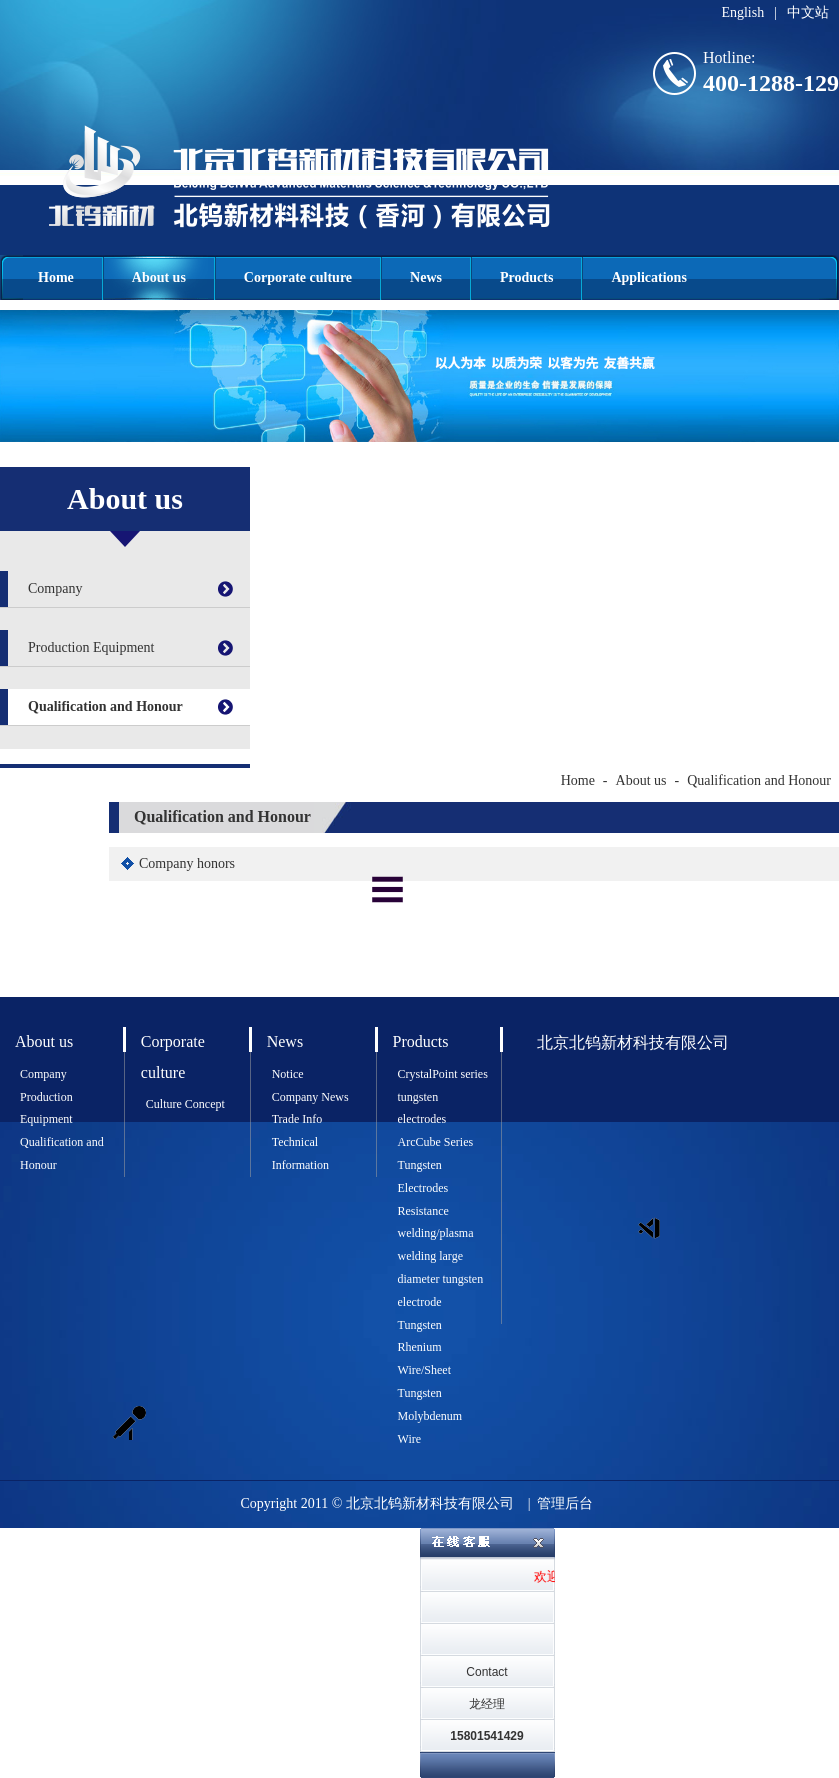 The height and width of the screenshot is (1778, 839). Describe the element at coordinates (129, 1423) in the screenshot. I see `access artist or musician profile` at that location.